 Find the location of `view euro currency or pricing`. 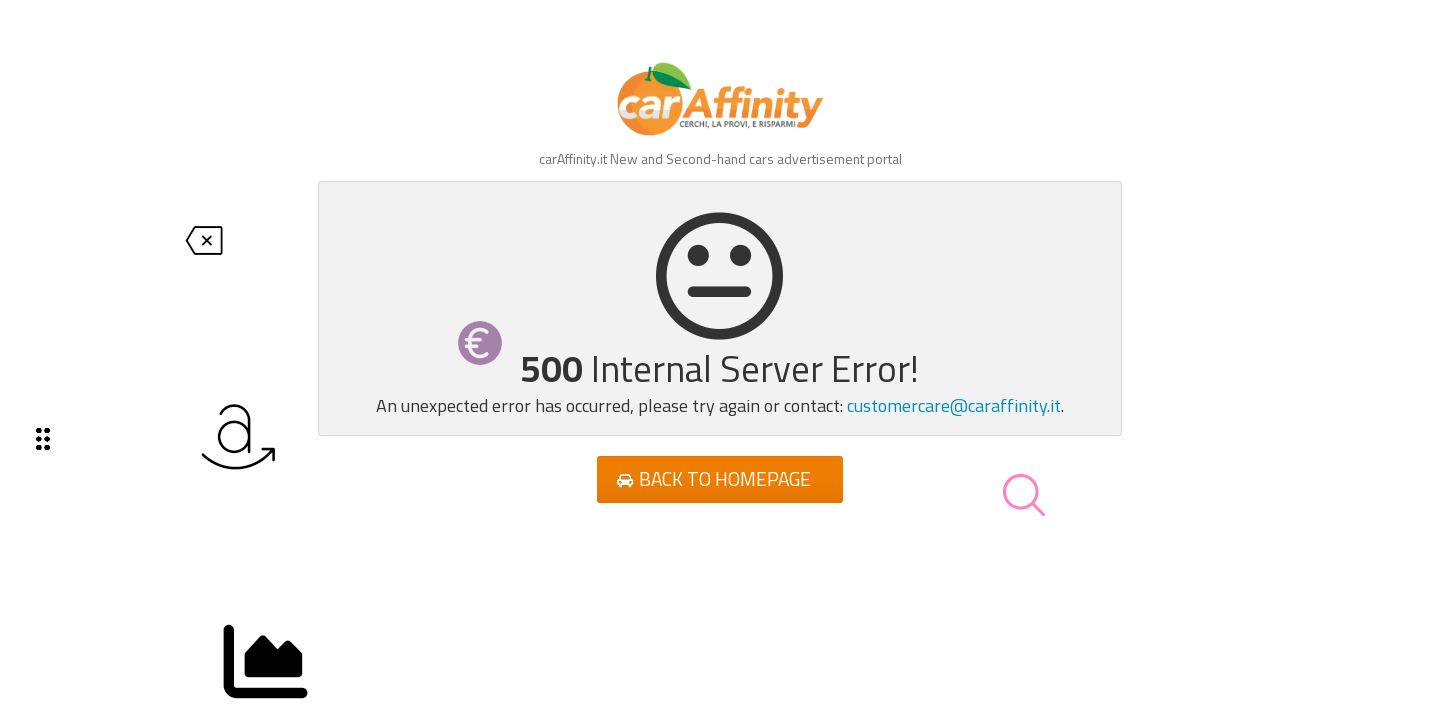

view euro currency or pricing is located at coordinates (480, 343).